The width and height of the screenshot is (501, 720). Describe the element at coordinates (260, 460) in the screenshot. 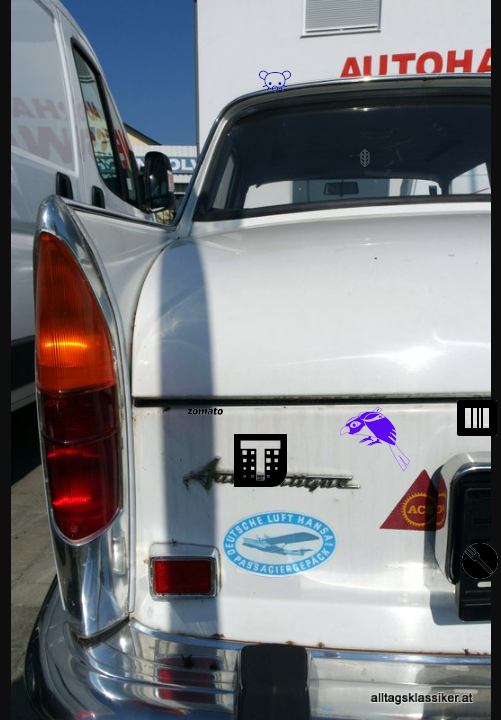

I see `visit the thanos project website or documentation` at that location.